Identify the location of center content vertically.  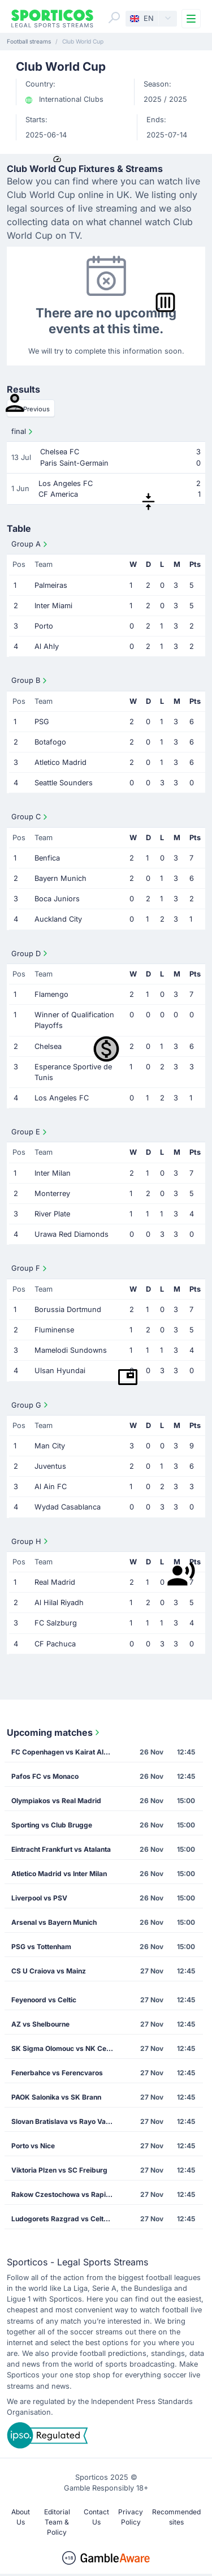
(148, 501).